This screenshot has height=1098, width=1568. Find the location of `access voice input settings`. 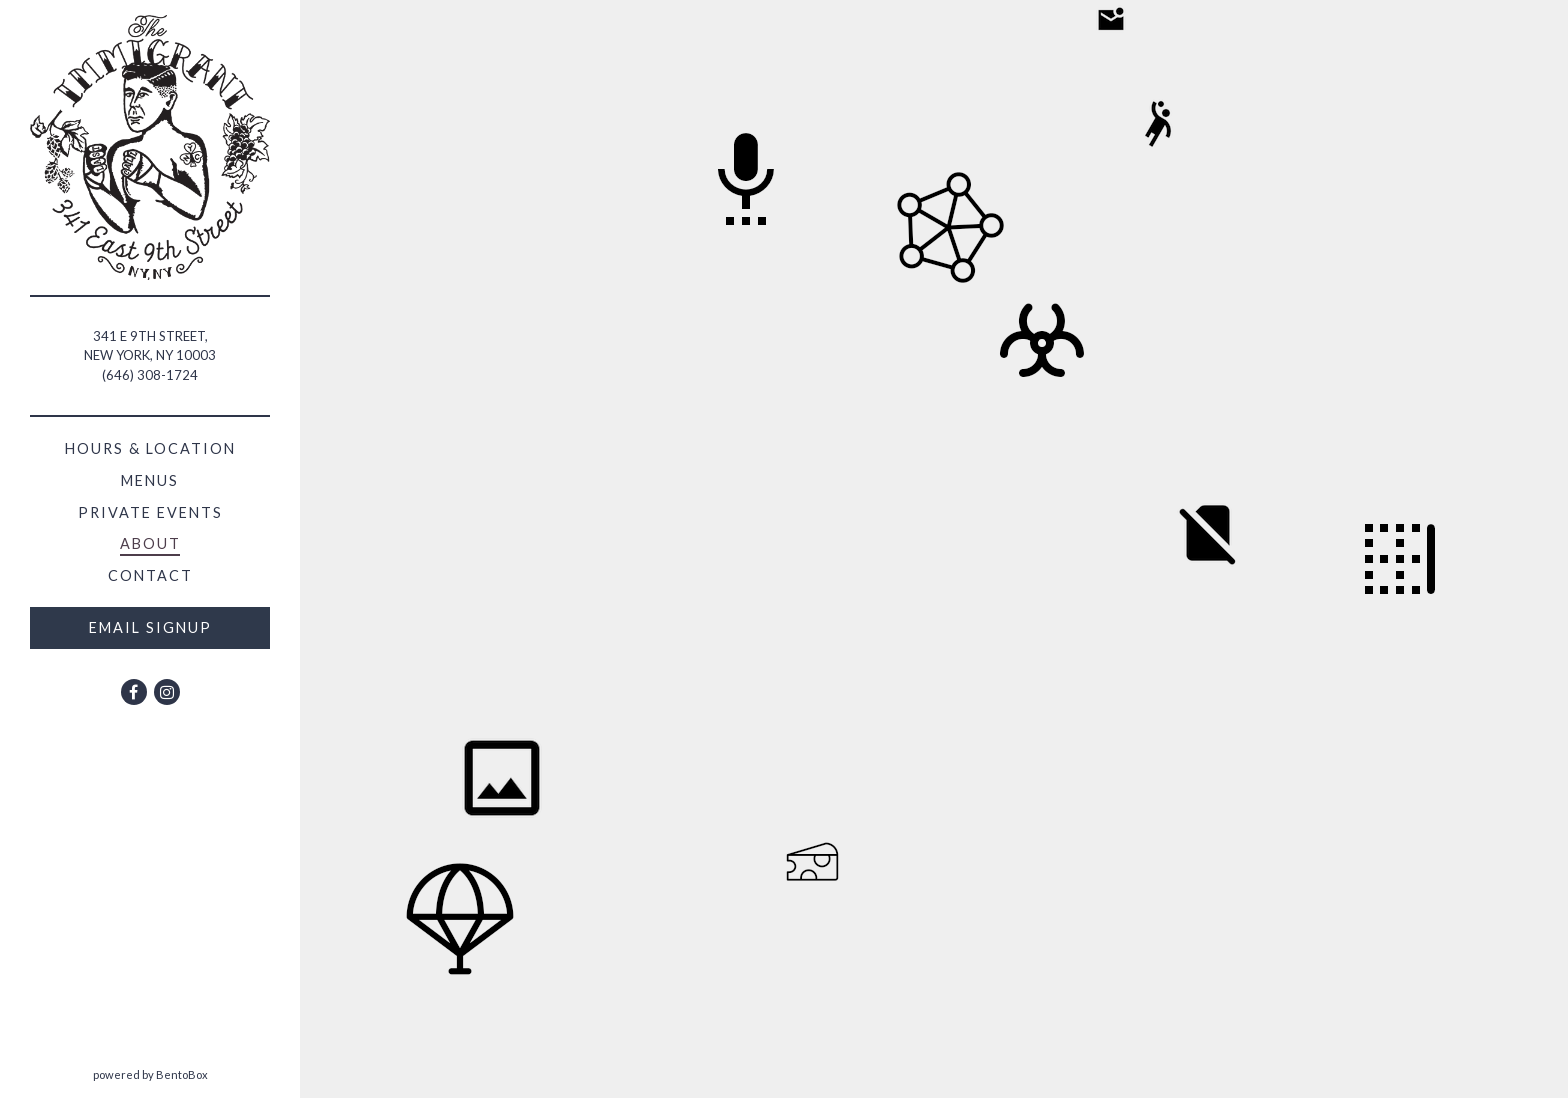

access voice input settings is located at coordinates (746, 177).